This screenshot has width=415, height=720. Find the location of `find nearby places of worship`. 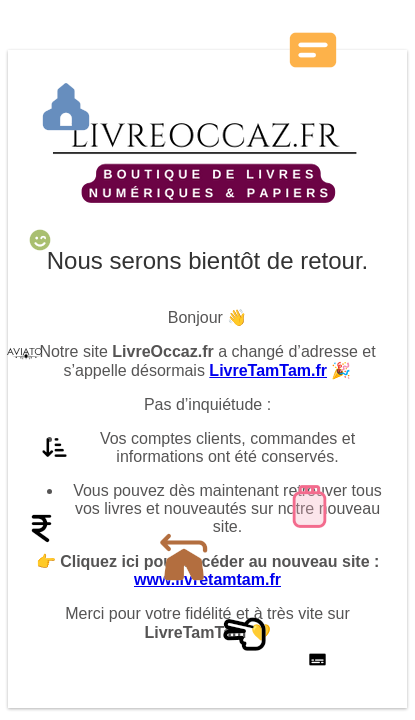

find nearby places of worship is located at coordinates (66, 107).